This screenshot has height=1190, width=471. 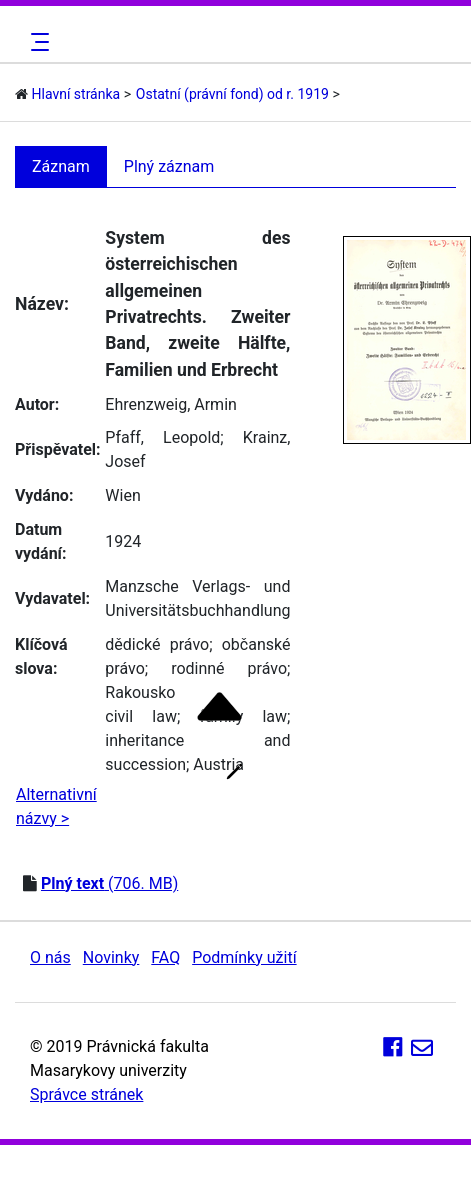 What do you see at coordinates (234, 771) in the screenshot?
I see `edit content or text` at bounding box center [234, 771].